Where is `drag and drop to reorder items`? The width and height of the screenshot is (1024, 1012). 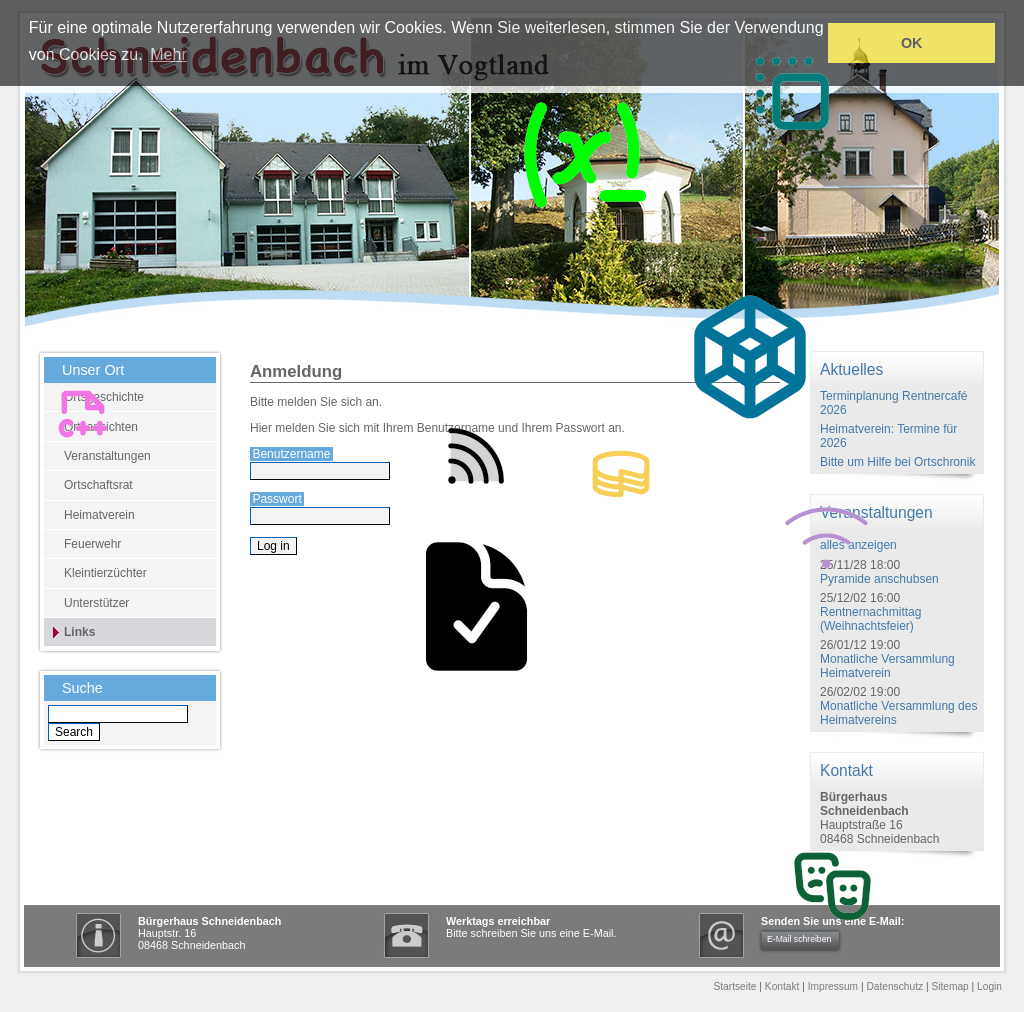 drag and drop to reorder items is located at coordinates (792, 93).